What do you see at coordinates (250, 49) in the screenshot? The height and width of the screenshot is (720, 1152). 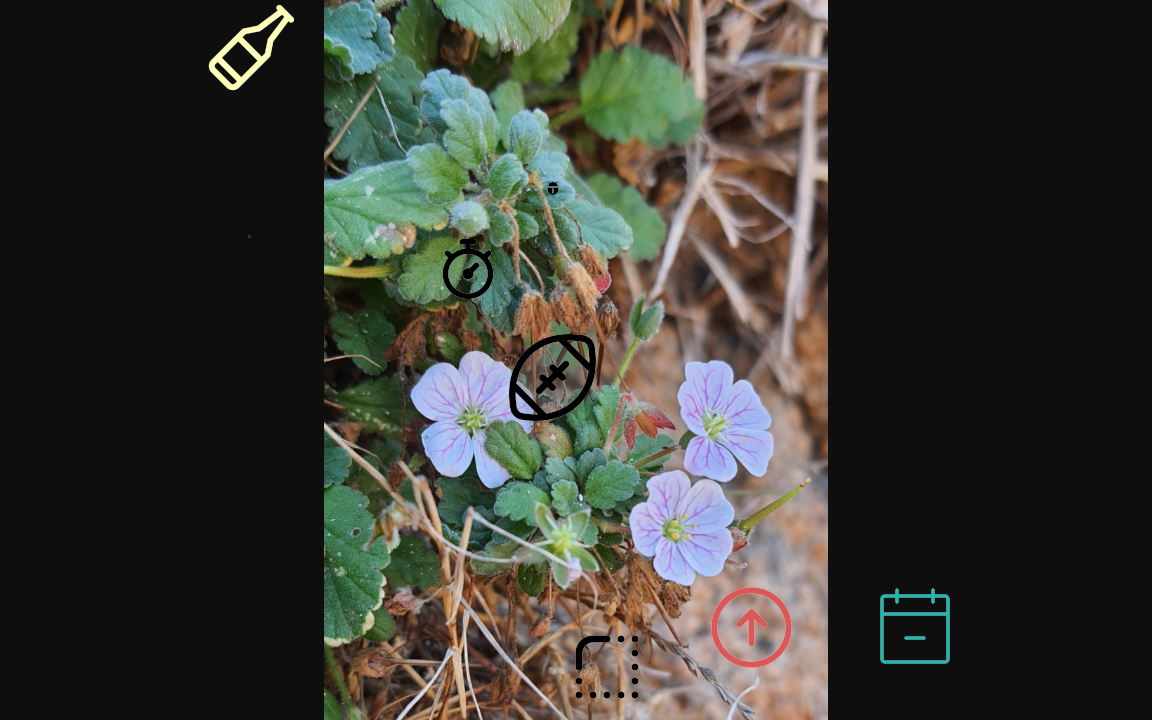 I see `browse bars or breweries nearby` at bounding box center [250, 49].